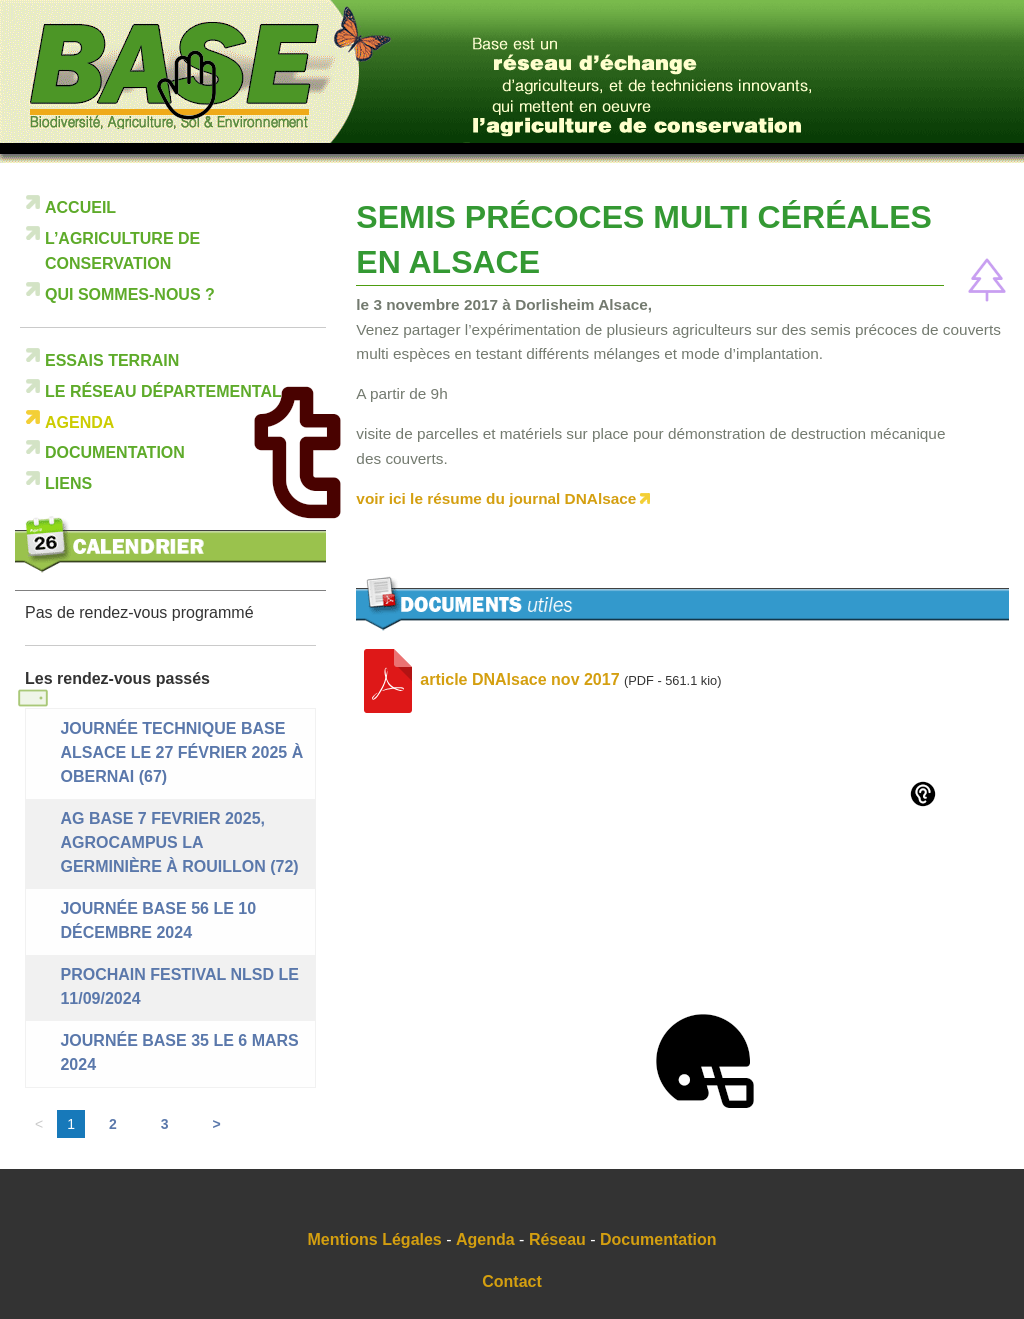  What do you see at coordinates (923, 794) in the screenshot?
I see `access accessibility or hearing settings` at bounding box center [923, 794].